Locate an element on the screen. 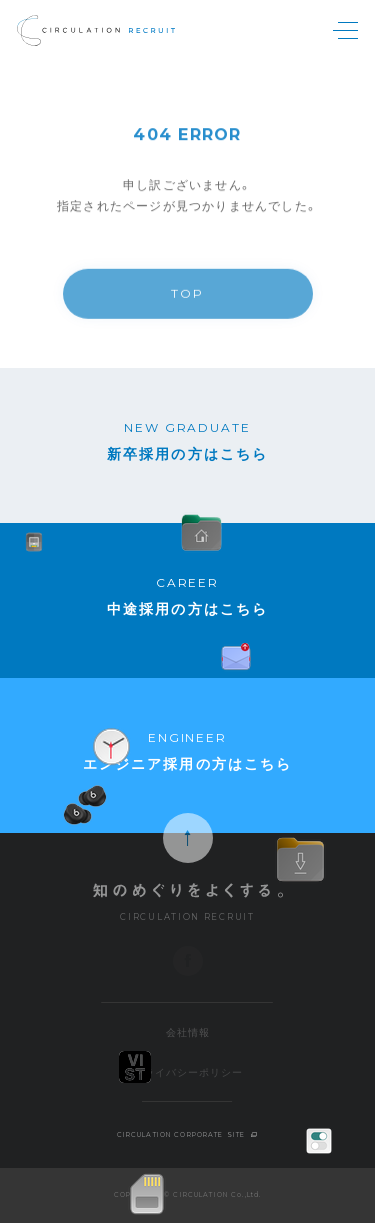 This screenshot has width=375, height=1223. beats wireless earbuds device icon is located at coordinates (85, 805).